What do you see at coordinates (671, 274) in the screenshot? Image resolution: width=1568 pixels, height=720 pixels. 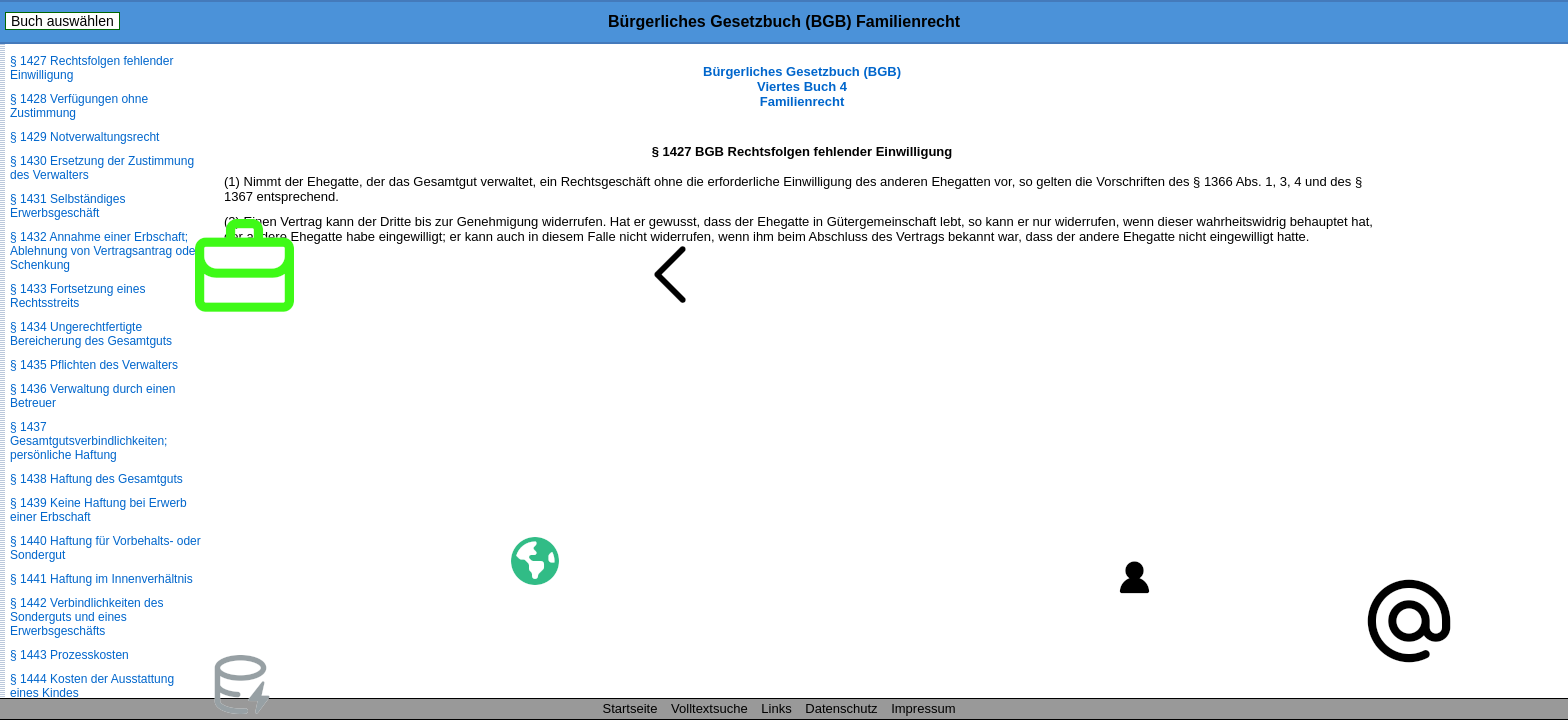 I see `go back to the previous page` at bounding box center [671, 274].